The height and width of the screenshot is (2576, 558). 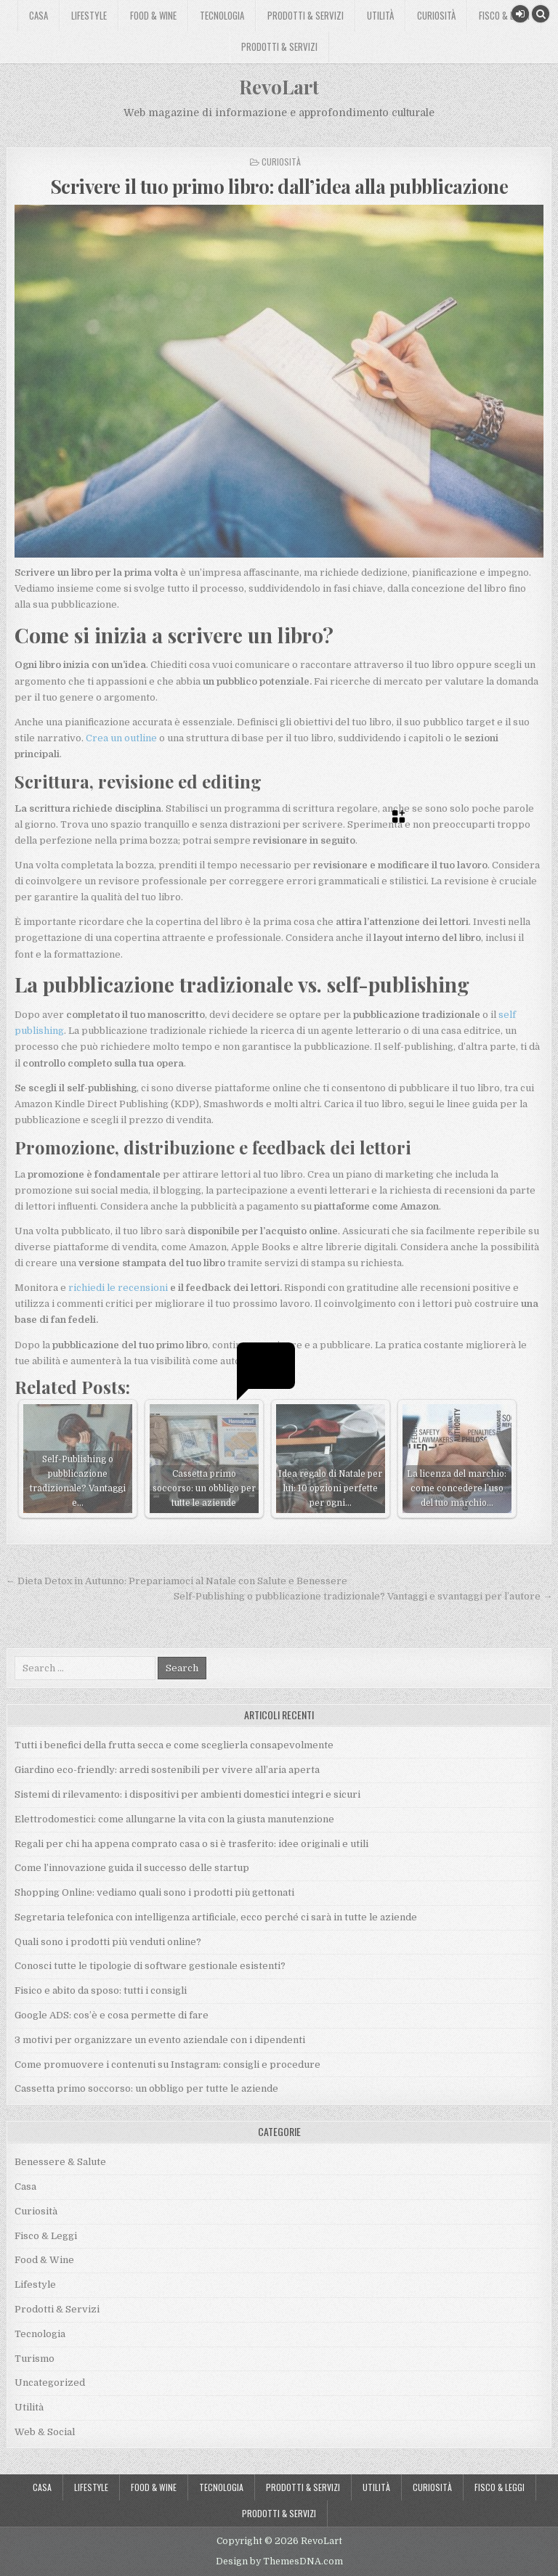 What do you see at coordinates (266, 1371) in the screenshot?
I see `open chat or messaging` at bounding box center [266, 1371].